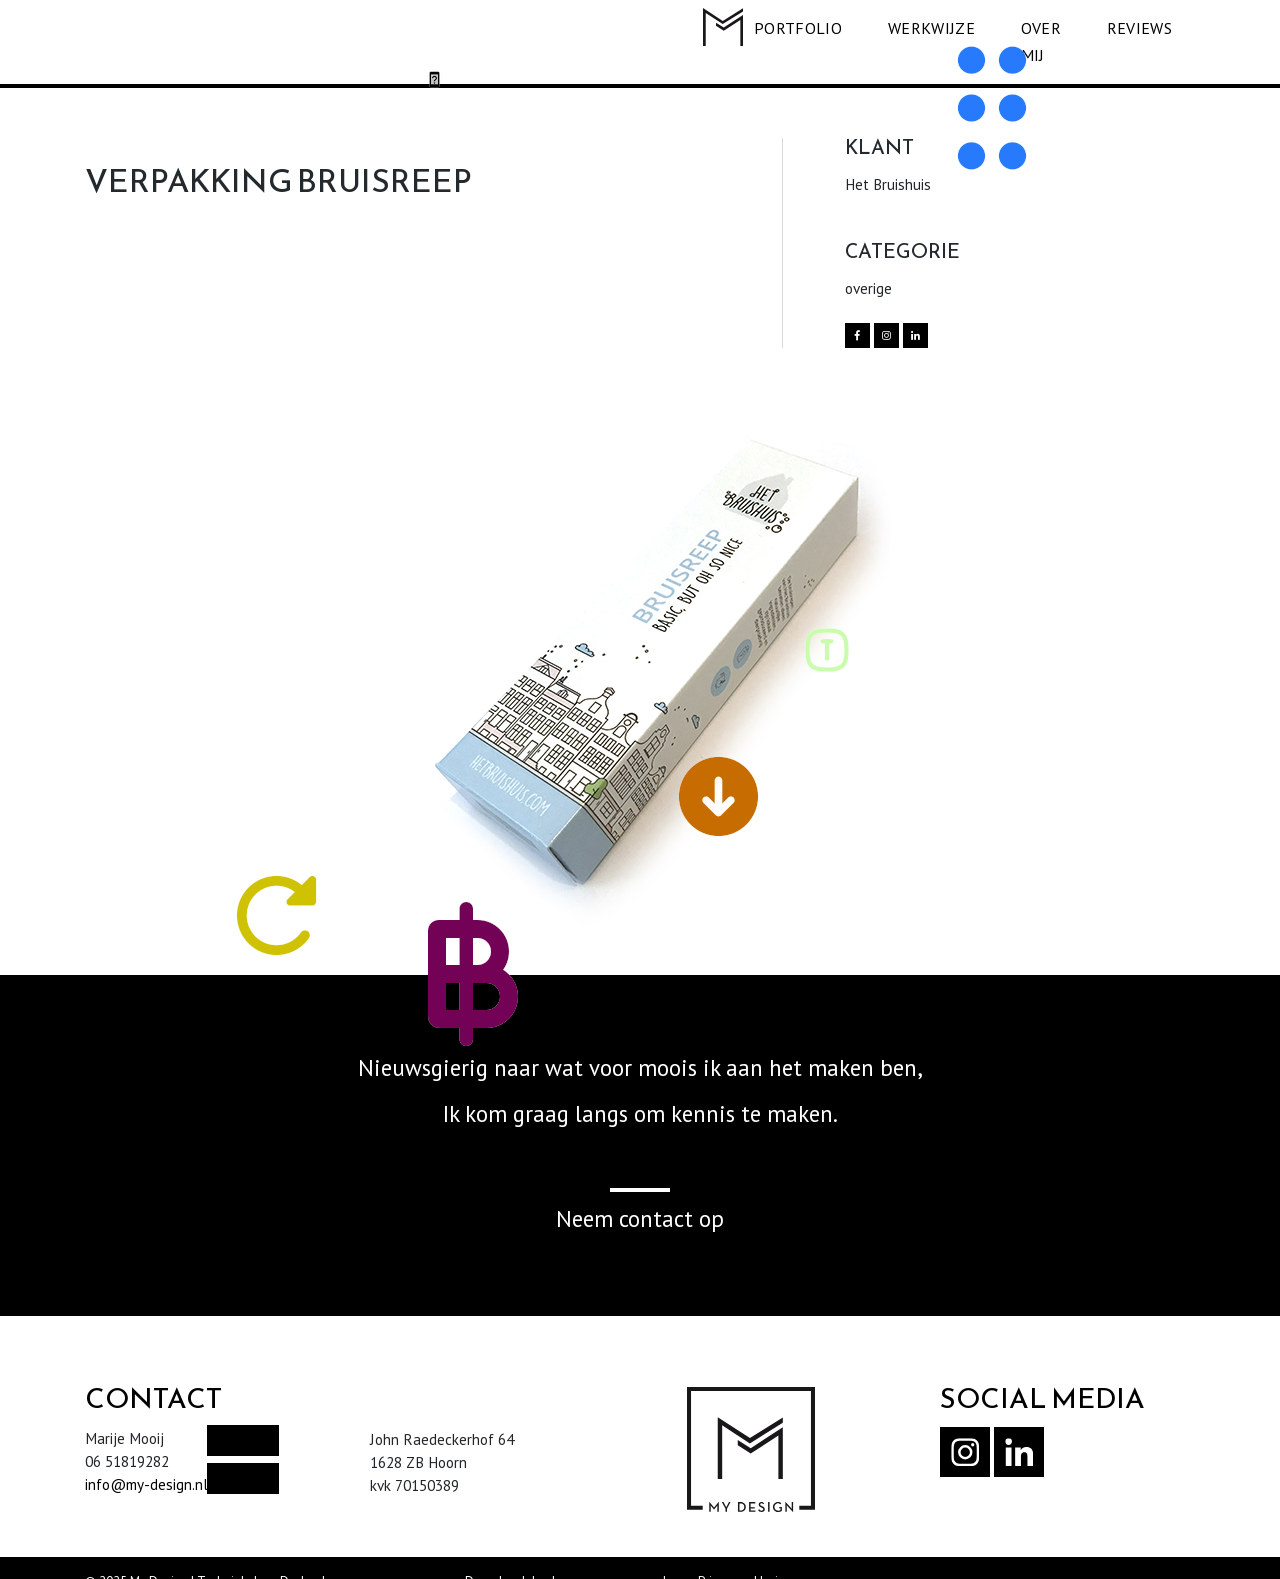  What do you see at coordinates (434, 79) in the screenshot?
I see `unknown or unrecognized device connected` at bounding box center [434, 79].